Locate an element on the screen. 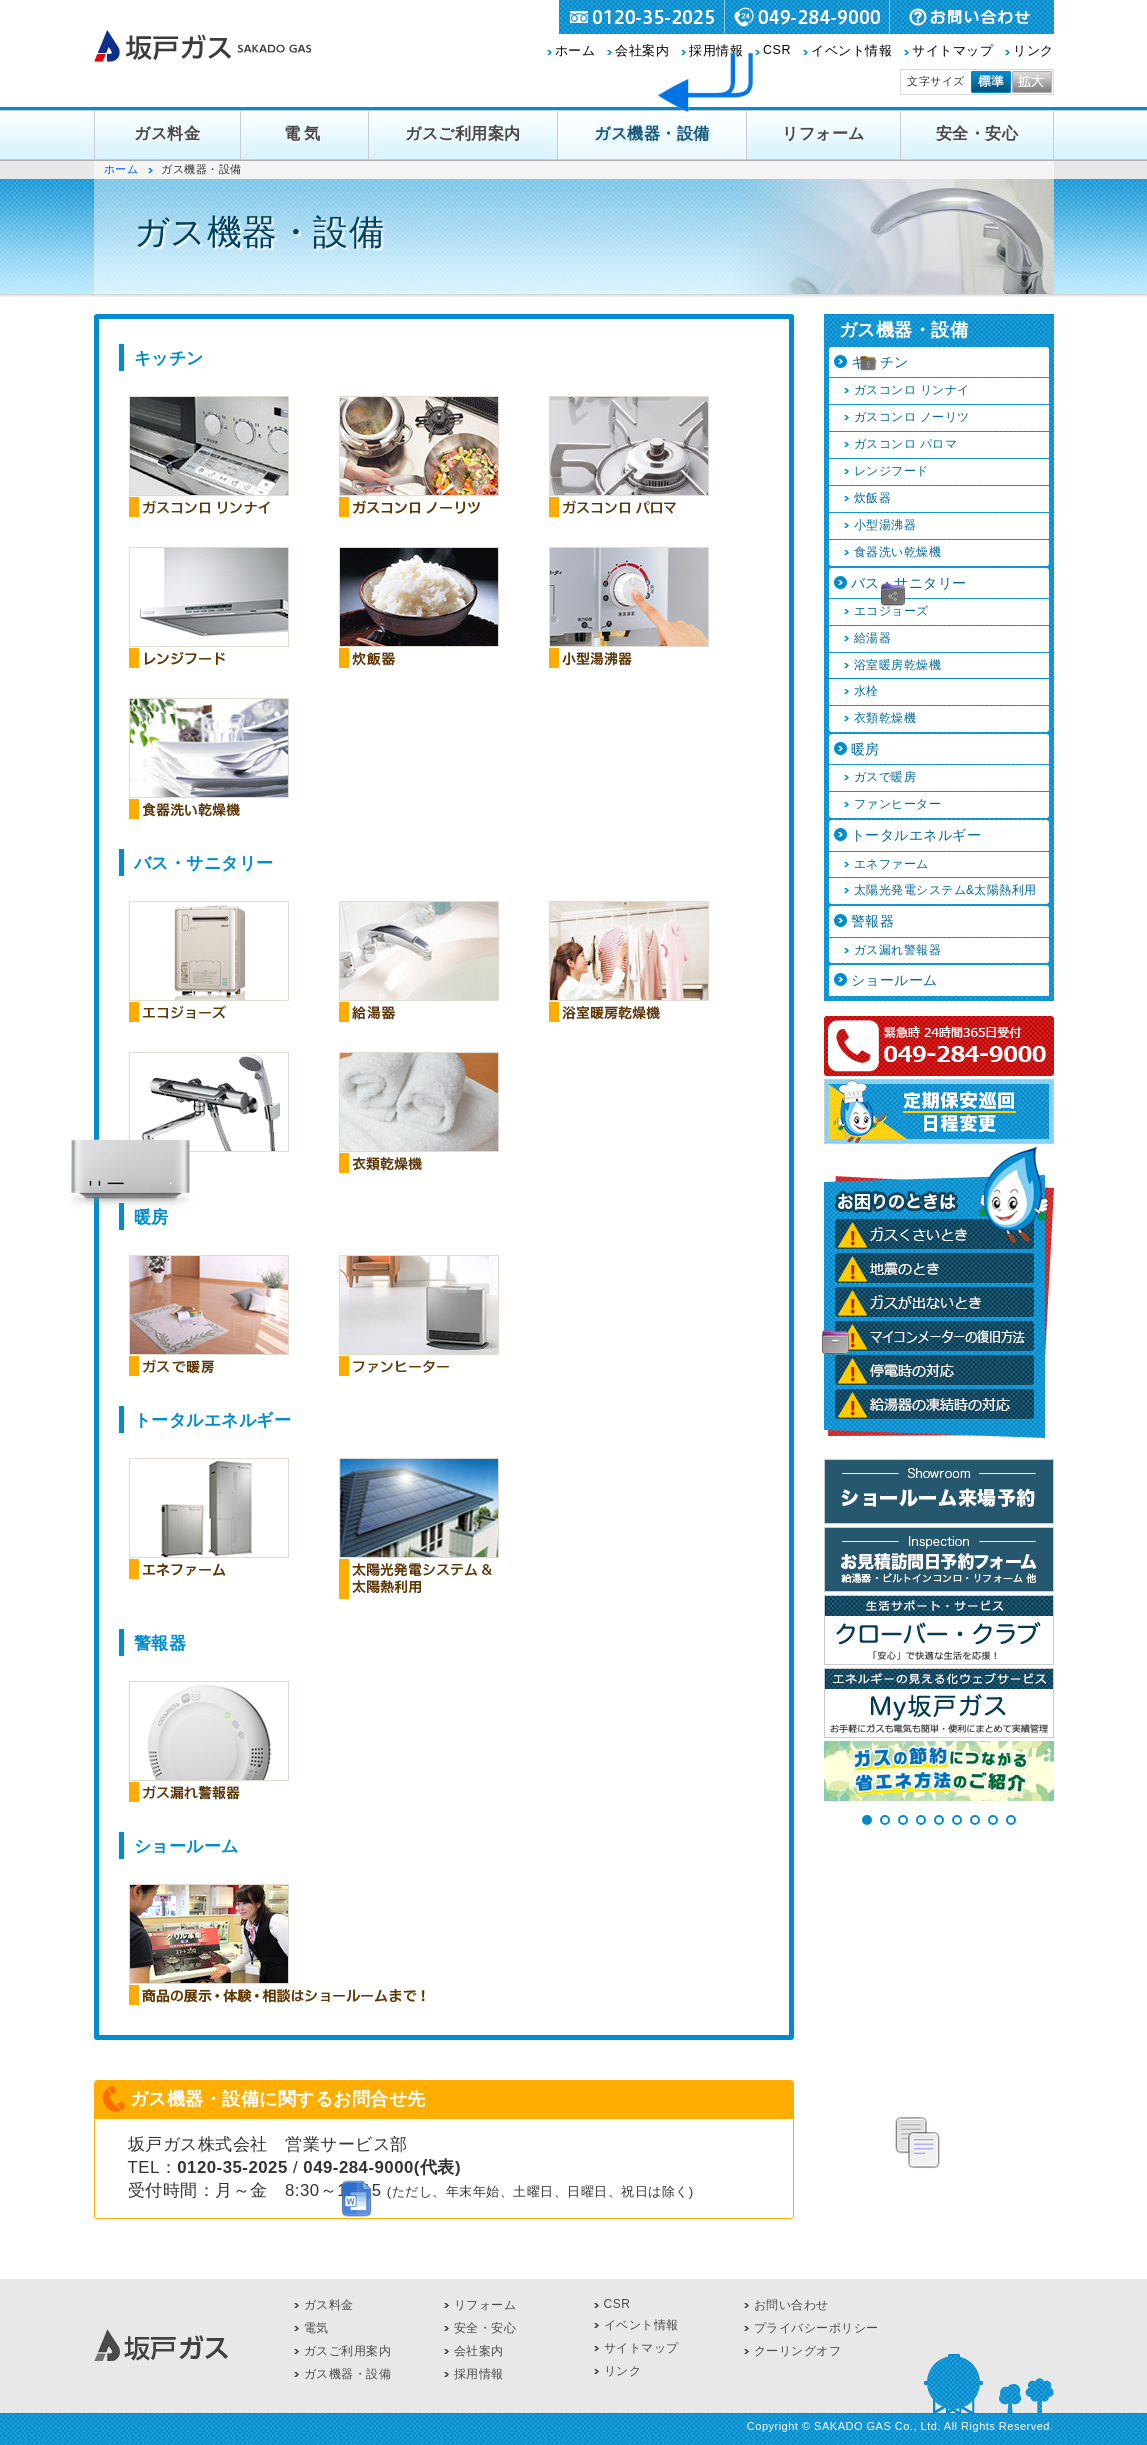 This screenshot has height=2445, width=1147. mac studio desktop computer is located at coordinates (130, 1166).